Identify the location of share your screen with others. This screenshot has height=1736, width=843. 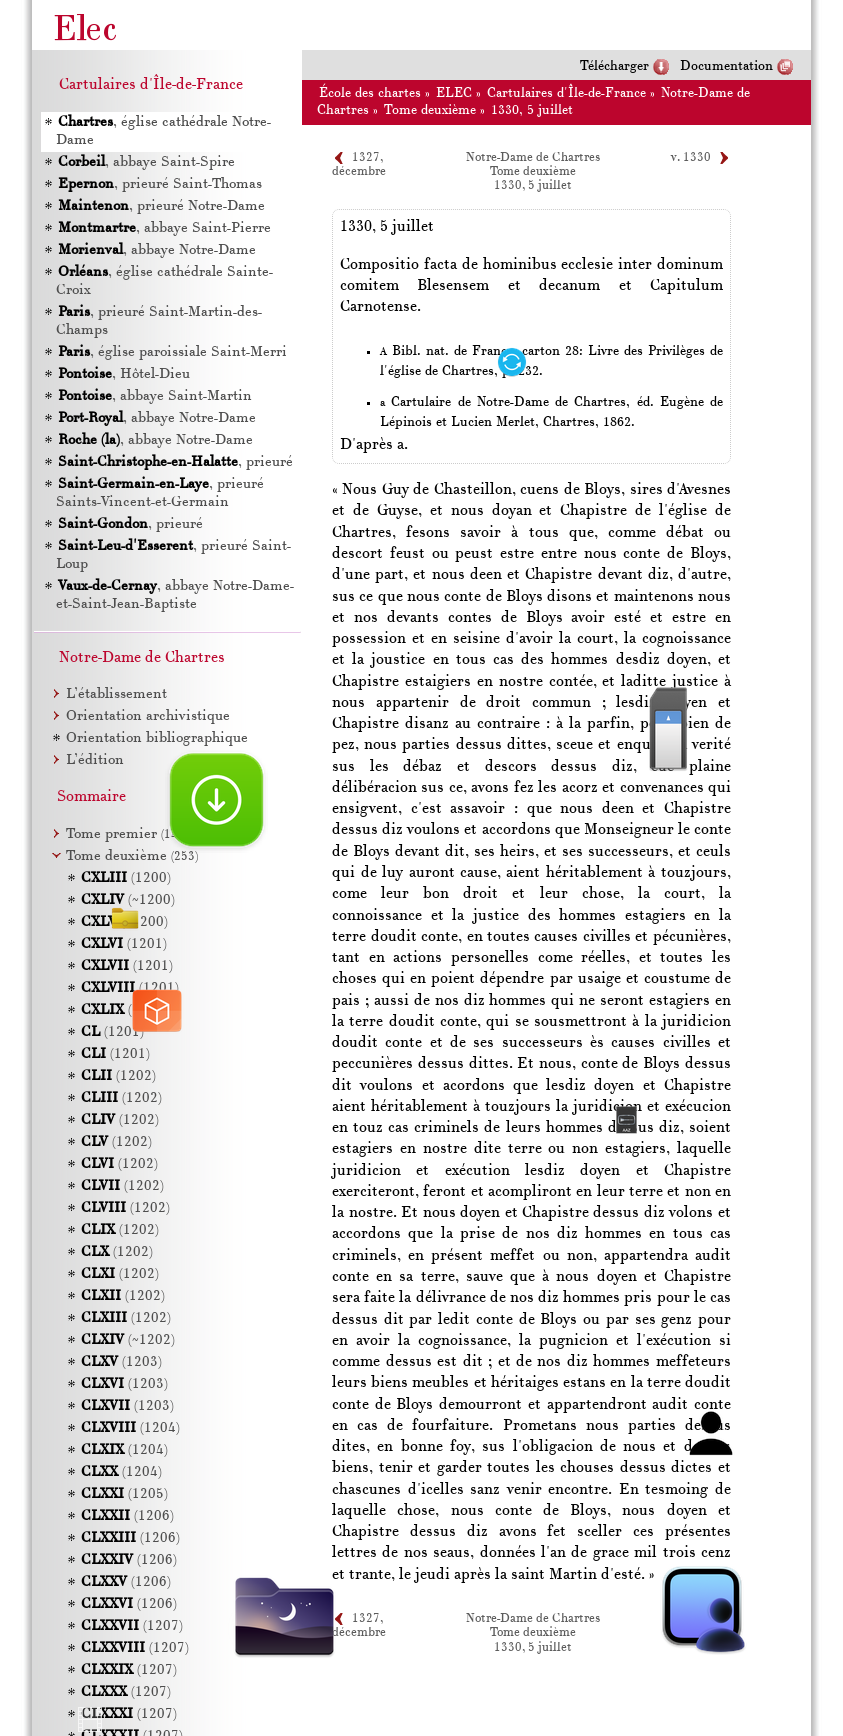
(702, 1606).